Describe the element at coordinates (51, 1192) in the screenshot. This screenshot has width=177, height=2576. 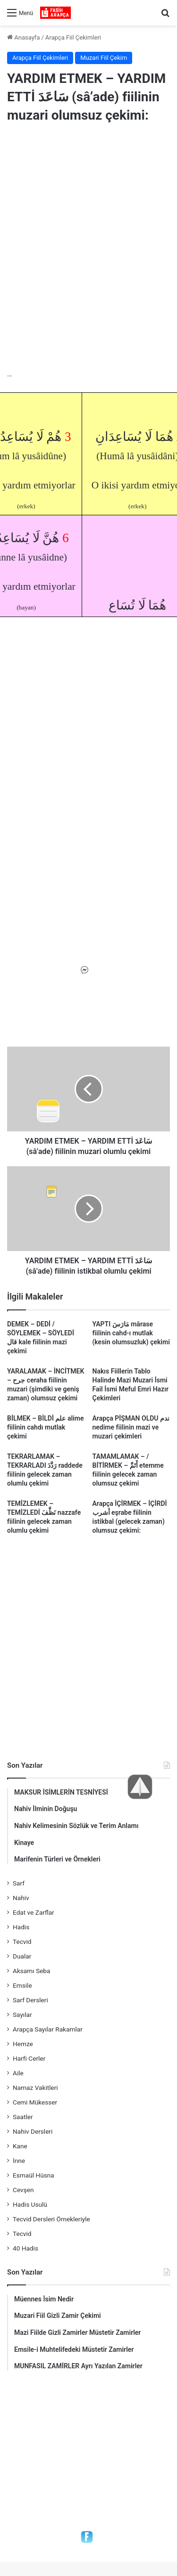
I see `open the notes application` at that location.